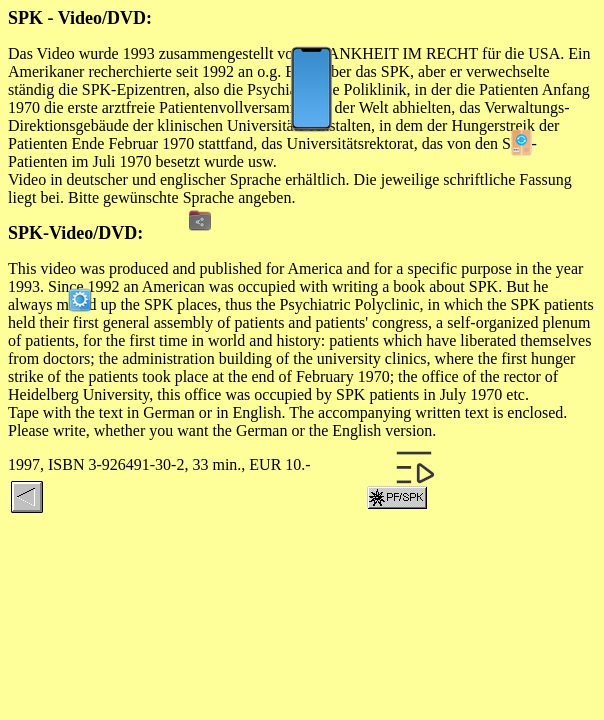 The width and height of the screenshot is (604, 720). Describe the element at coordinates (521, 142) in the screenshot. I see `system package upgrade in progress` at that location.